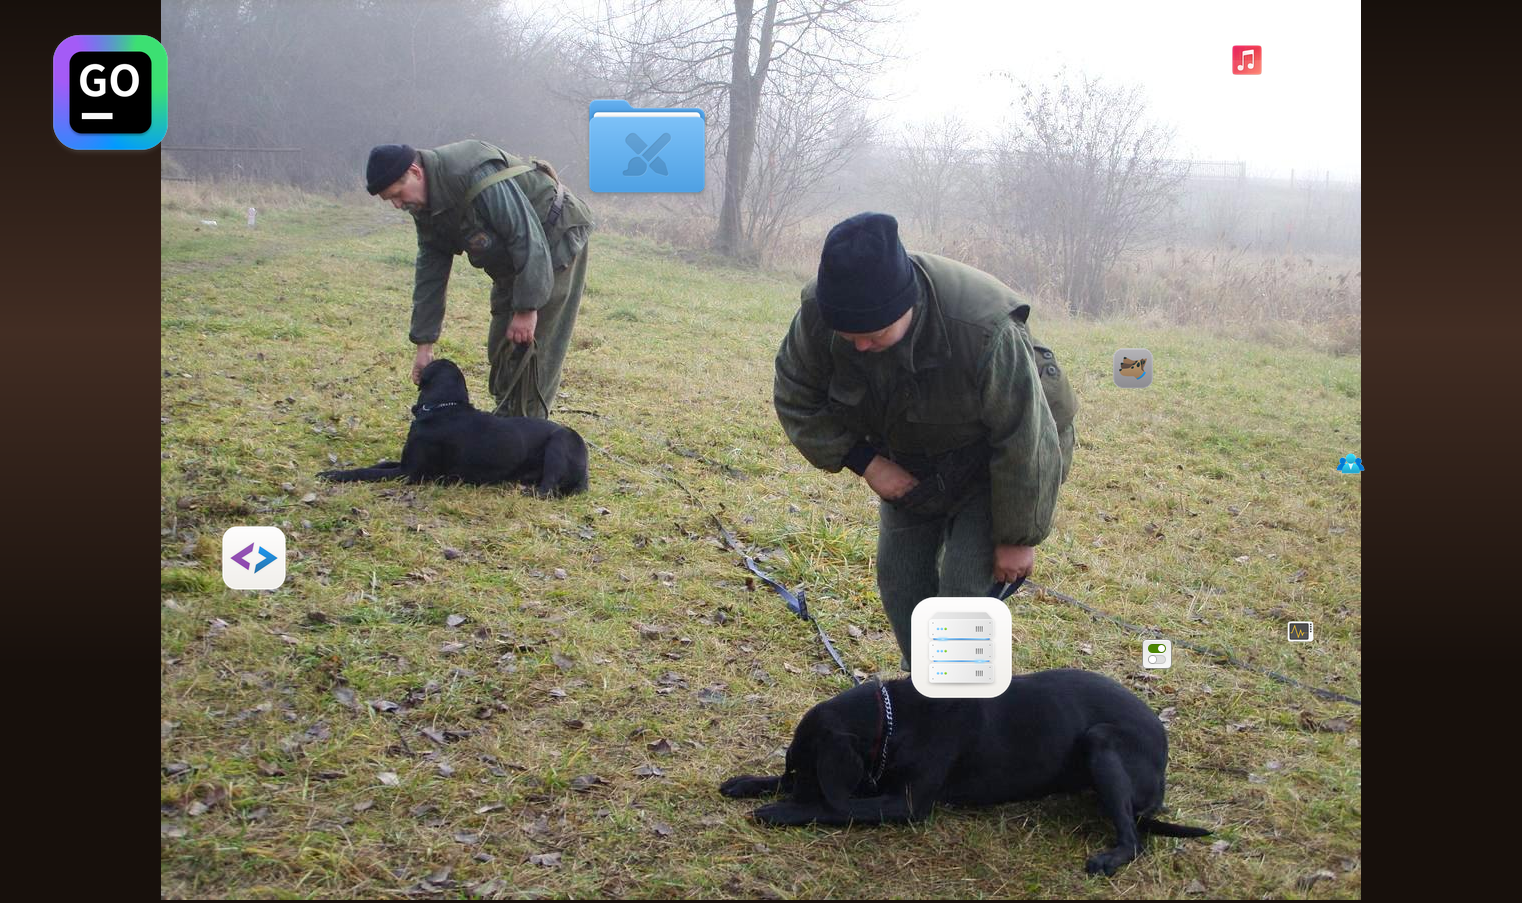 The image size is (1522, 903). I want to click on open desktop preferences or settings, so click(1157, 654).